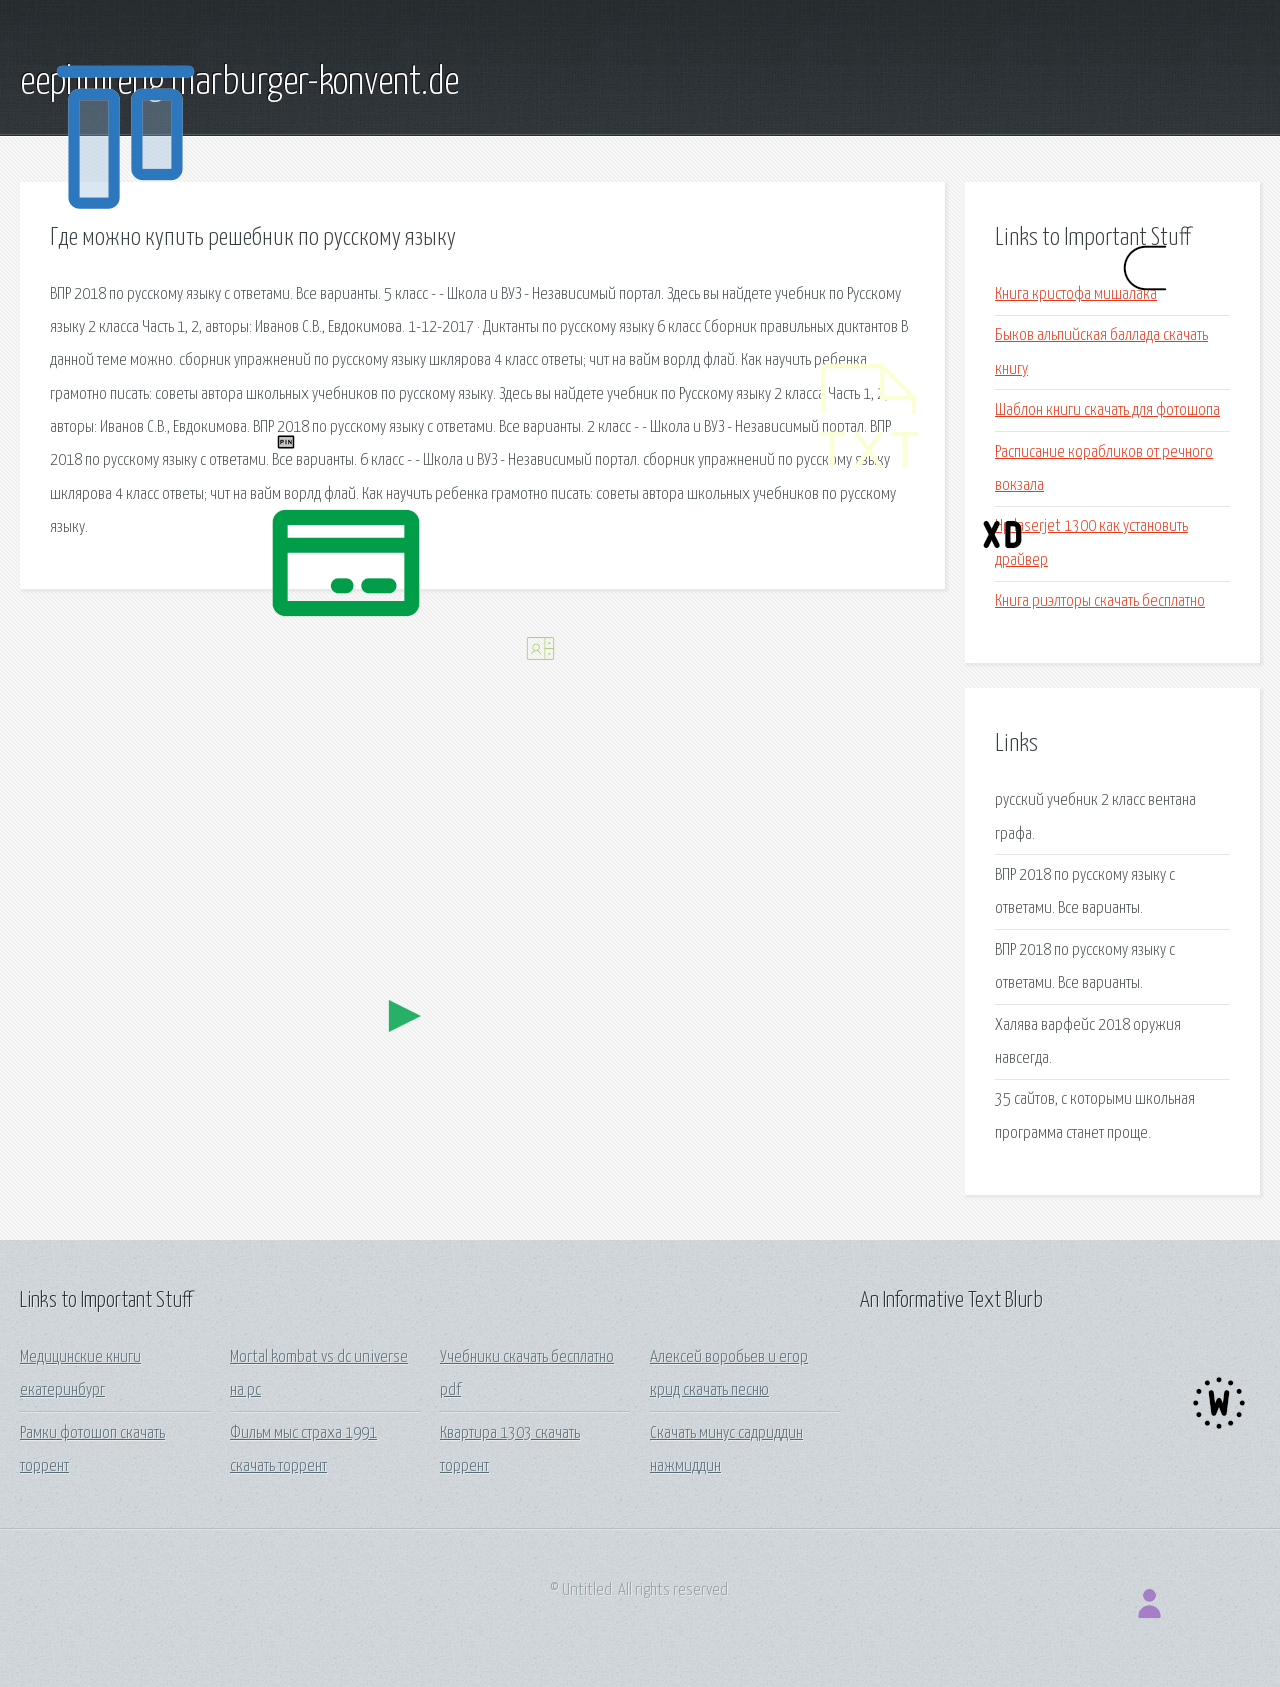  I want to click on indicates a draft or pending status for an item starting with "W", so click(1219, 1403).